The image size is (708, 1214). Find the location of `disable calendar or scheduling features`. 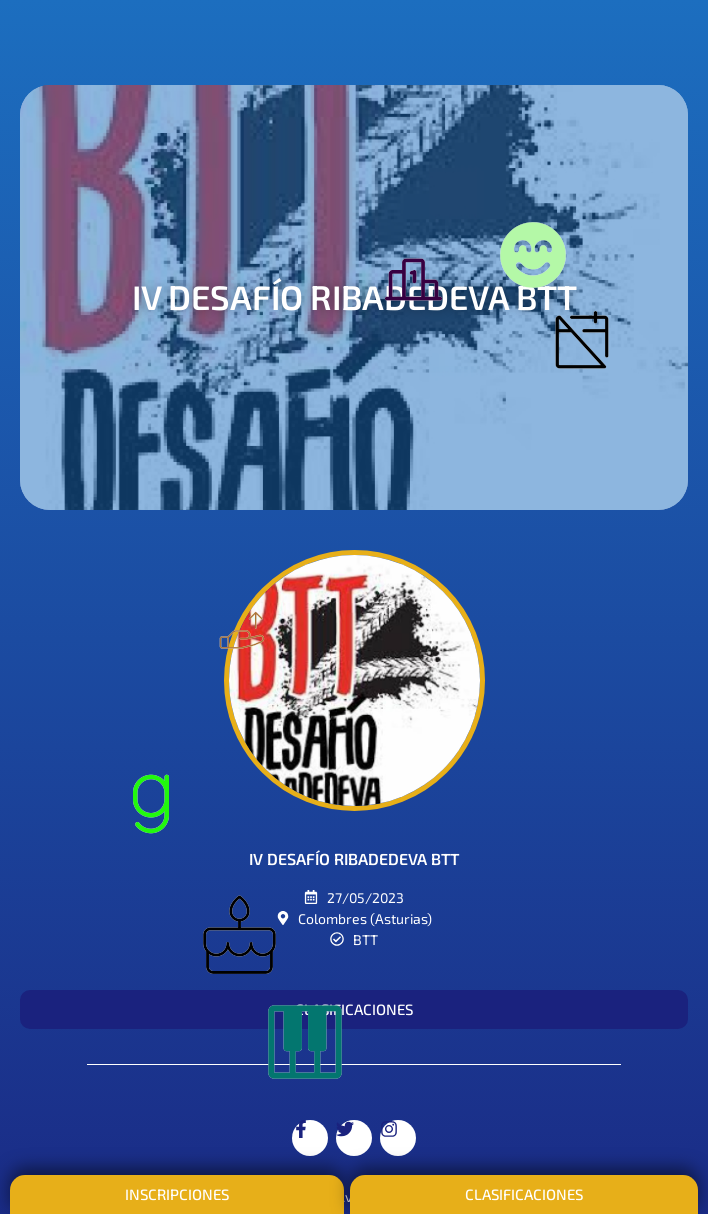

disable calendar or scheduling features is located at coordinates (582, 342).